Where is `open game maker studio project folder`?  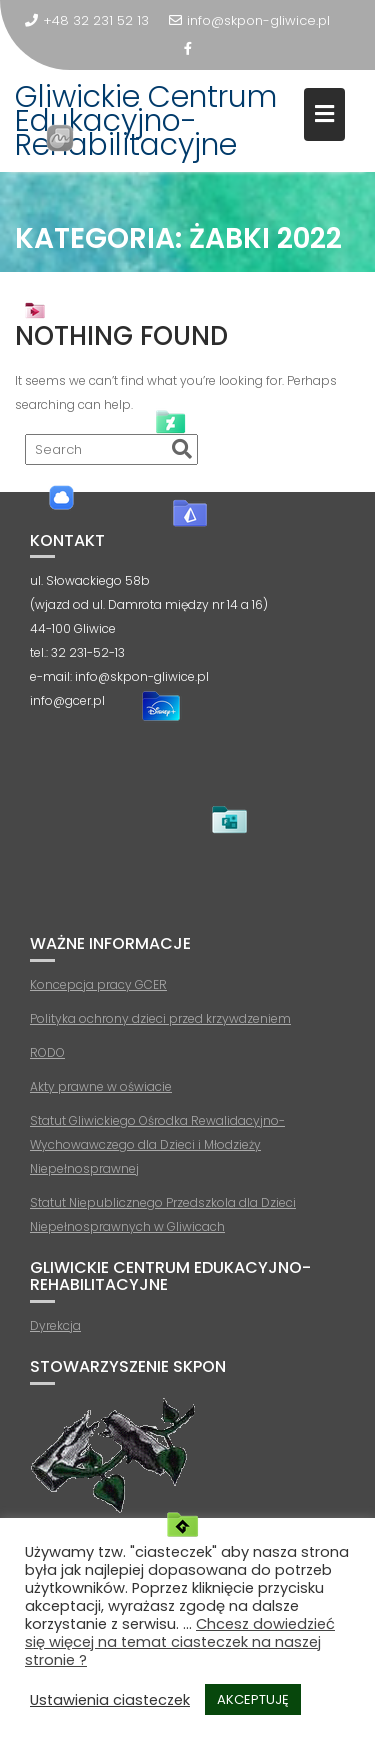 open game maker studio project folder is located at coordinates (182, 1525).